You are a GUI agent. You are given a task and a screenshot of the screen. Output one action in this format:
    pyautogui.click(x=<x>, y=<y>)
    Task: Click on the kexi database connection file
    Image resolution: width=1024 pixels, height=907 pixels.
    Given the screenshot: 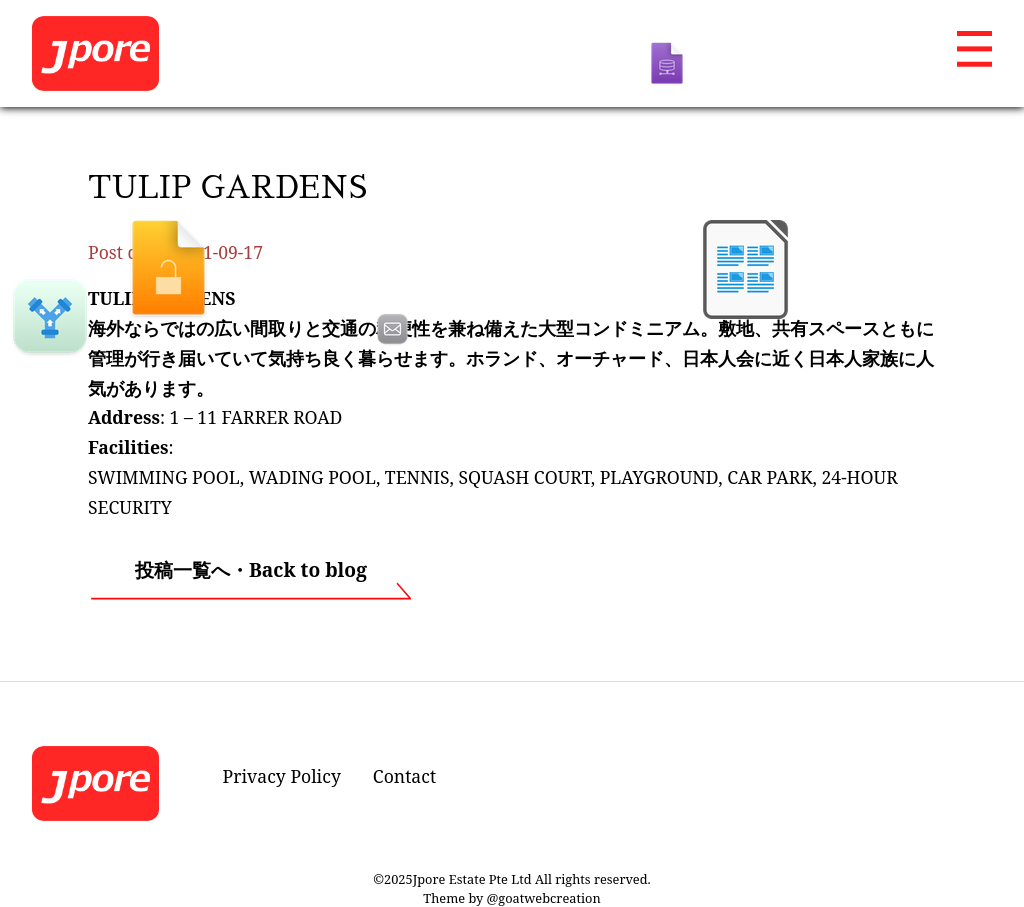 What is the action you would take?
    pyautogui.click(x=667, y=64)
    